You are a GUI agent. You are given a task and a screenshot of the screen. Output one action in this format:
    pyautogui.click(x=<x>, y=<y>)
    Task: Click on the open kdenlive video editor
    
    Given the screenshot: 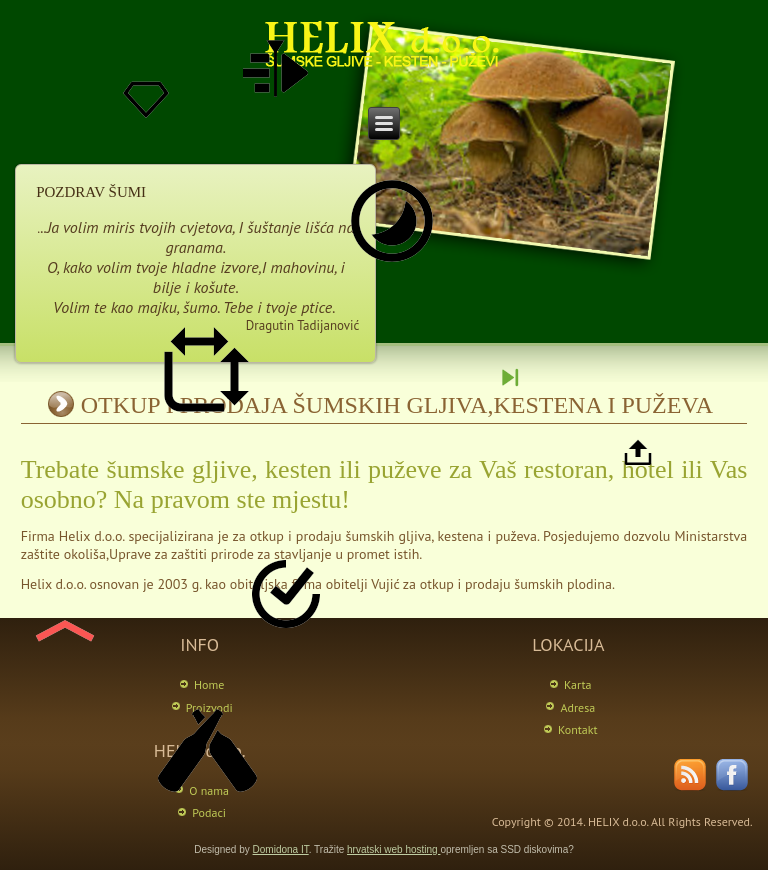 What is the action you would take?
    pyautogui.click(x=275, y=68)
    